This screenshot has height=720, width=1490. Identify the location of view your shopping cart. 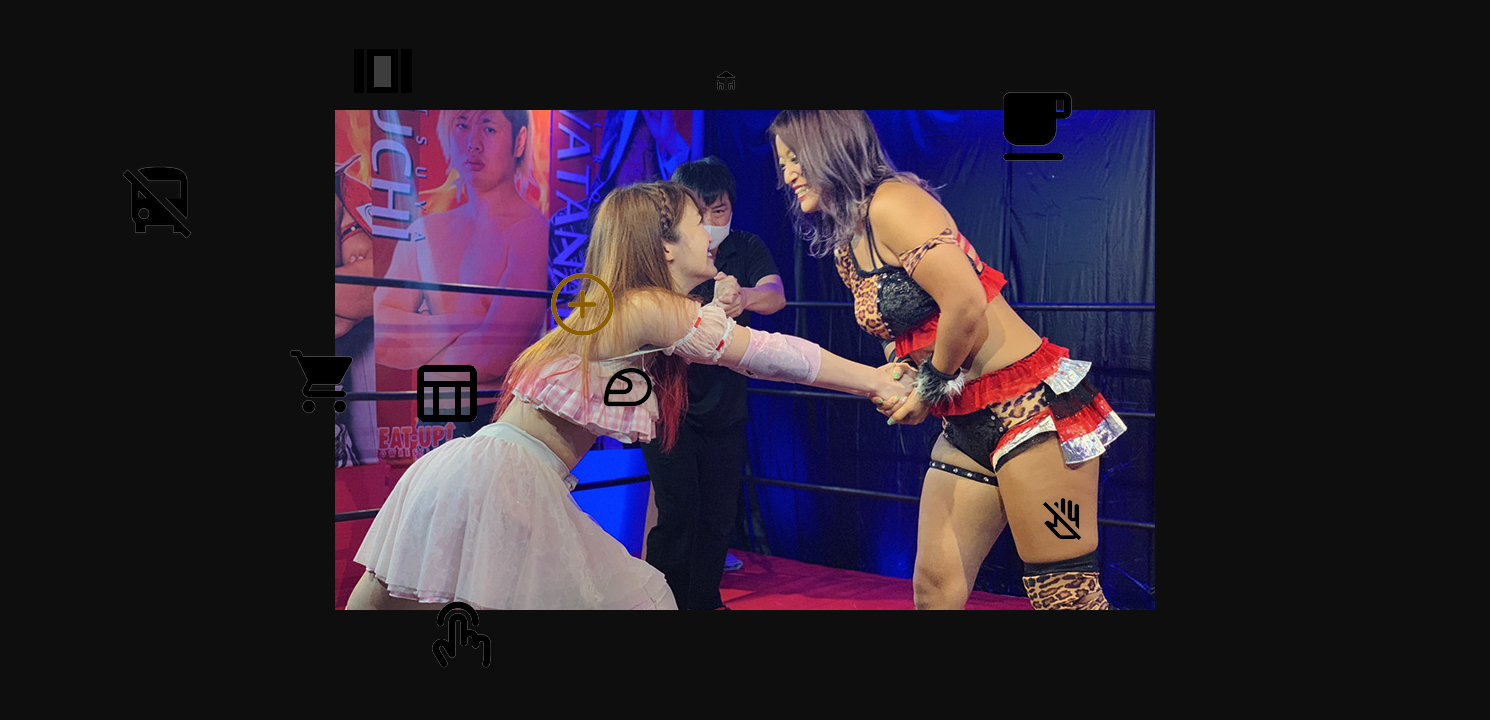
(324, 381).